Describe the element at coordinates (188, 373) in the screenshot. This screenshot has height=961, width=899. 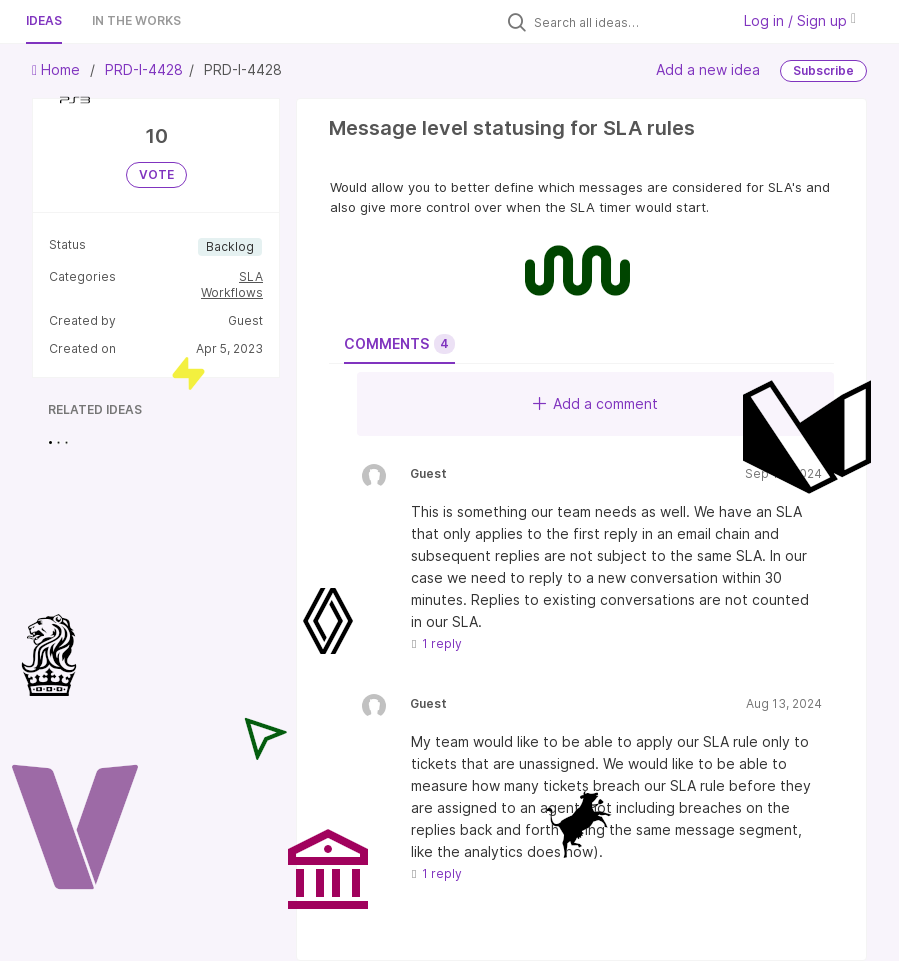
I see `supabase logo` at that location.